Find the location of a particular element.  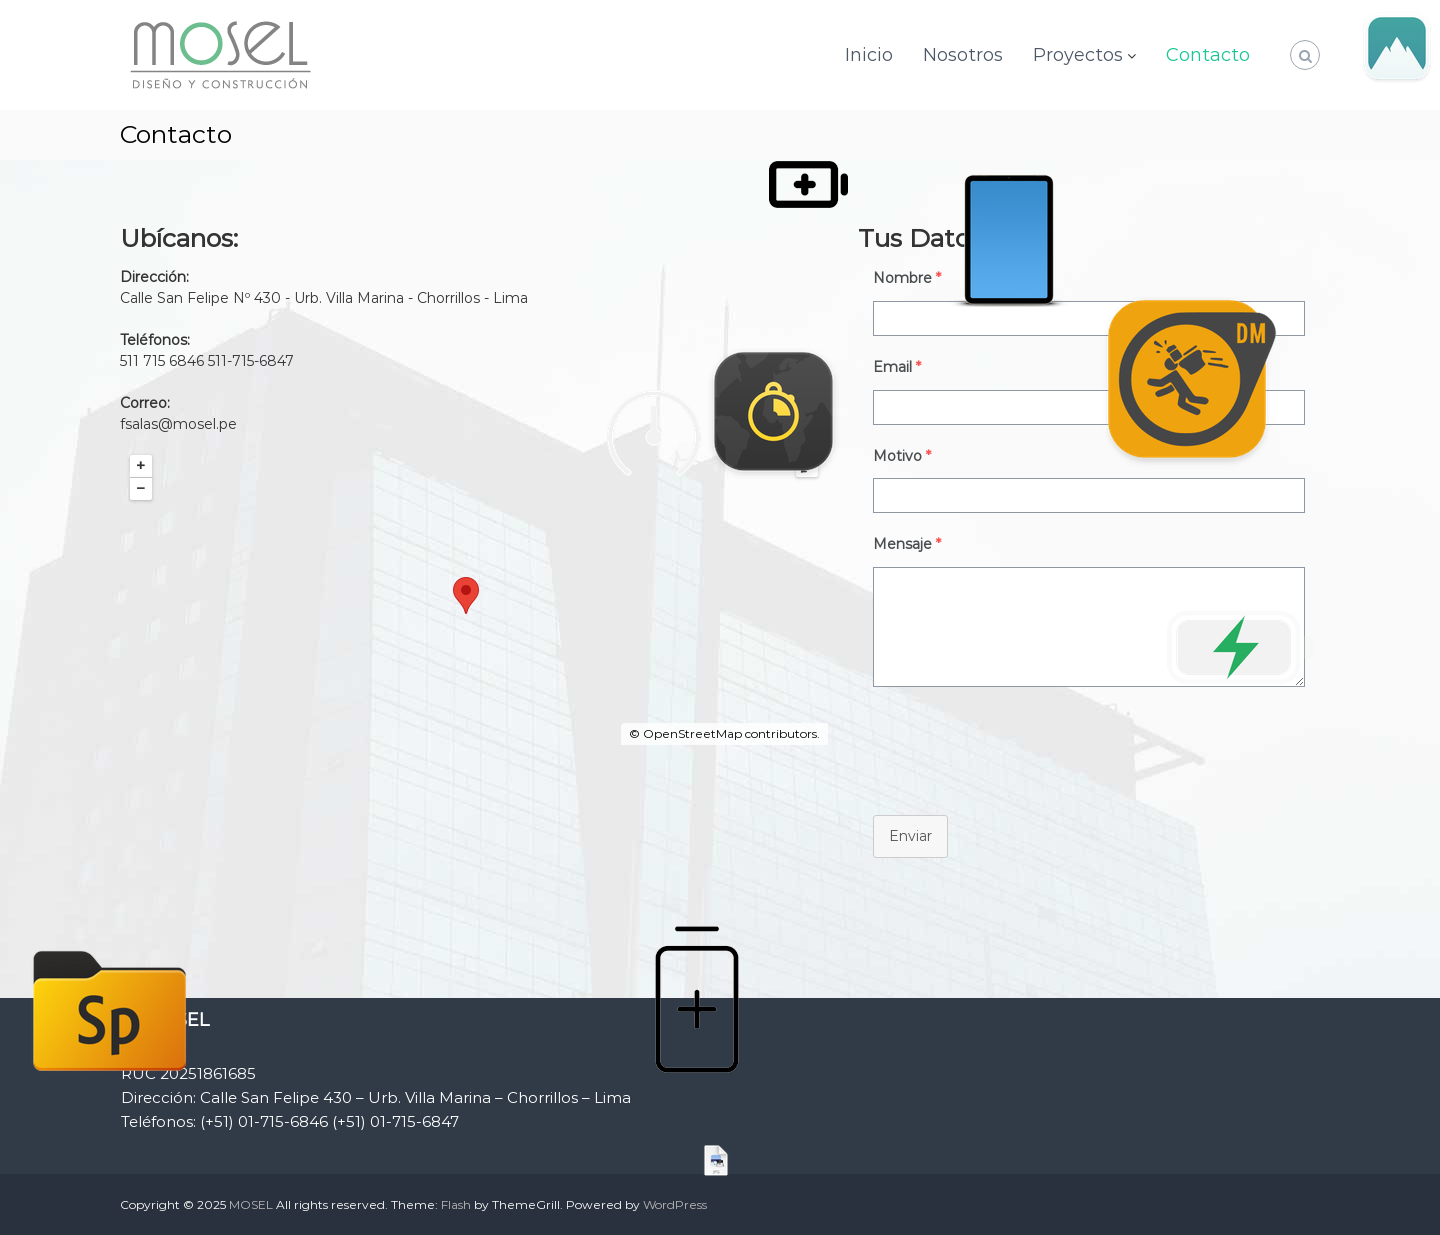

view system performance metrics is located at coordinates (654, 433).